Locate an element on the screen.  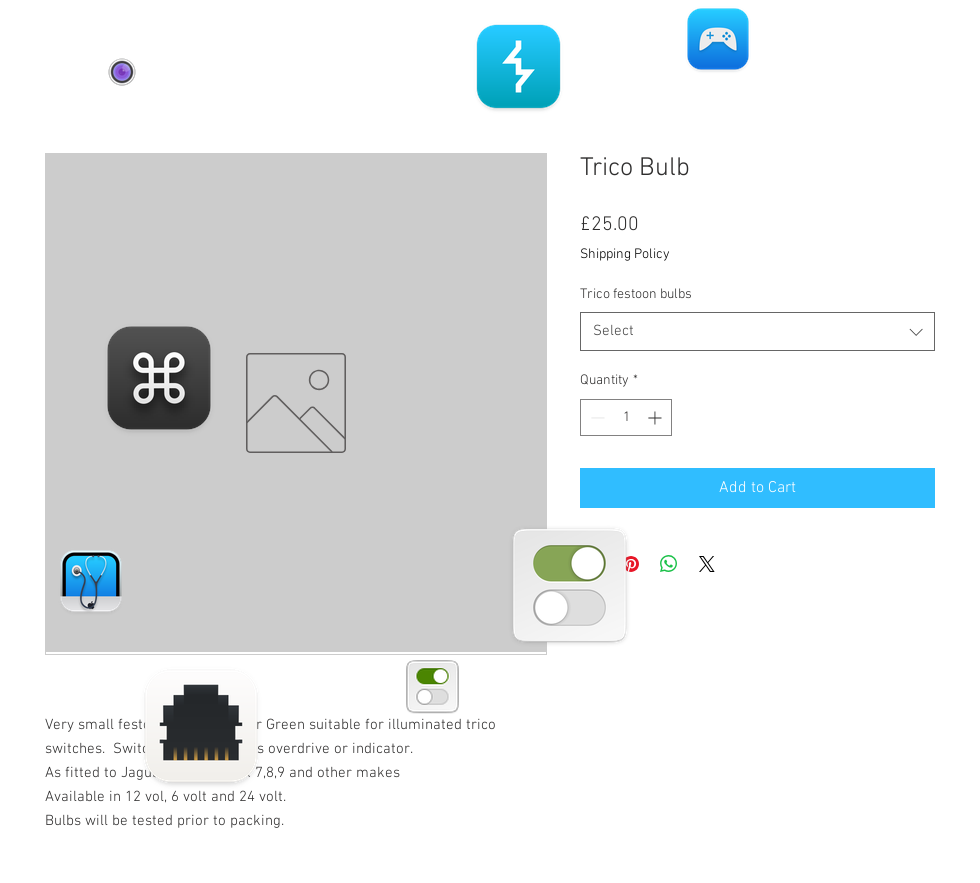
configure DSL network connection settings is located at coordinates (201, 726).